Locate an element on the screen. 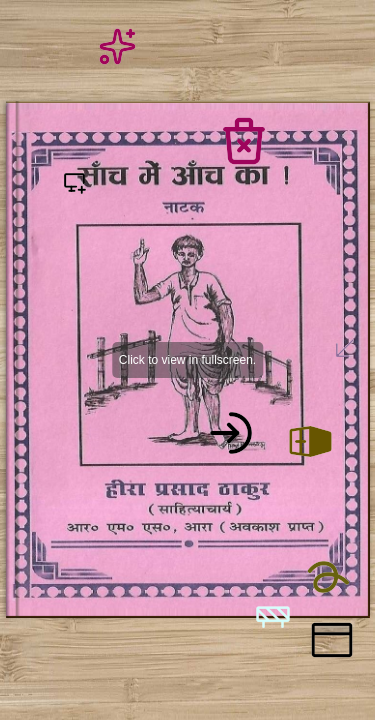 Image resolution: width=375 pixels, height=720 pixels. access AI-powered or smart features is located at coordinates (117, 46).